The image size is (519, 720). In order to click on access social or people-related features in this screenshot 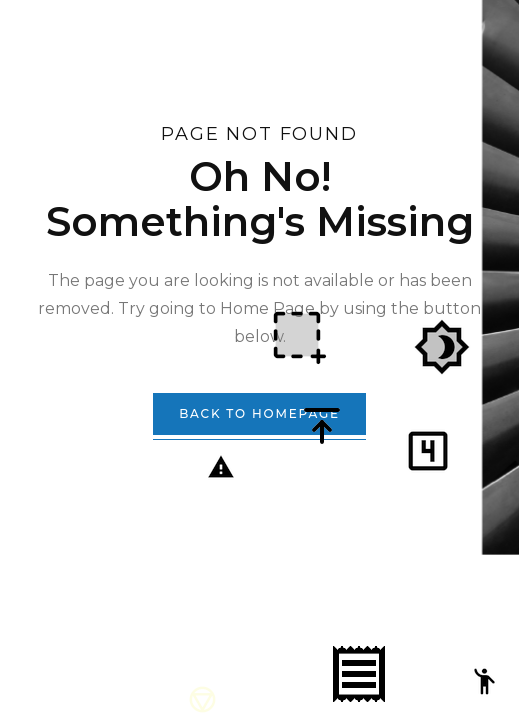, I will do `click(484, 681)`.